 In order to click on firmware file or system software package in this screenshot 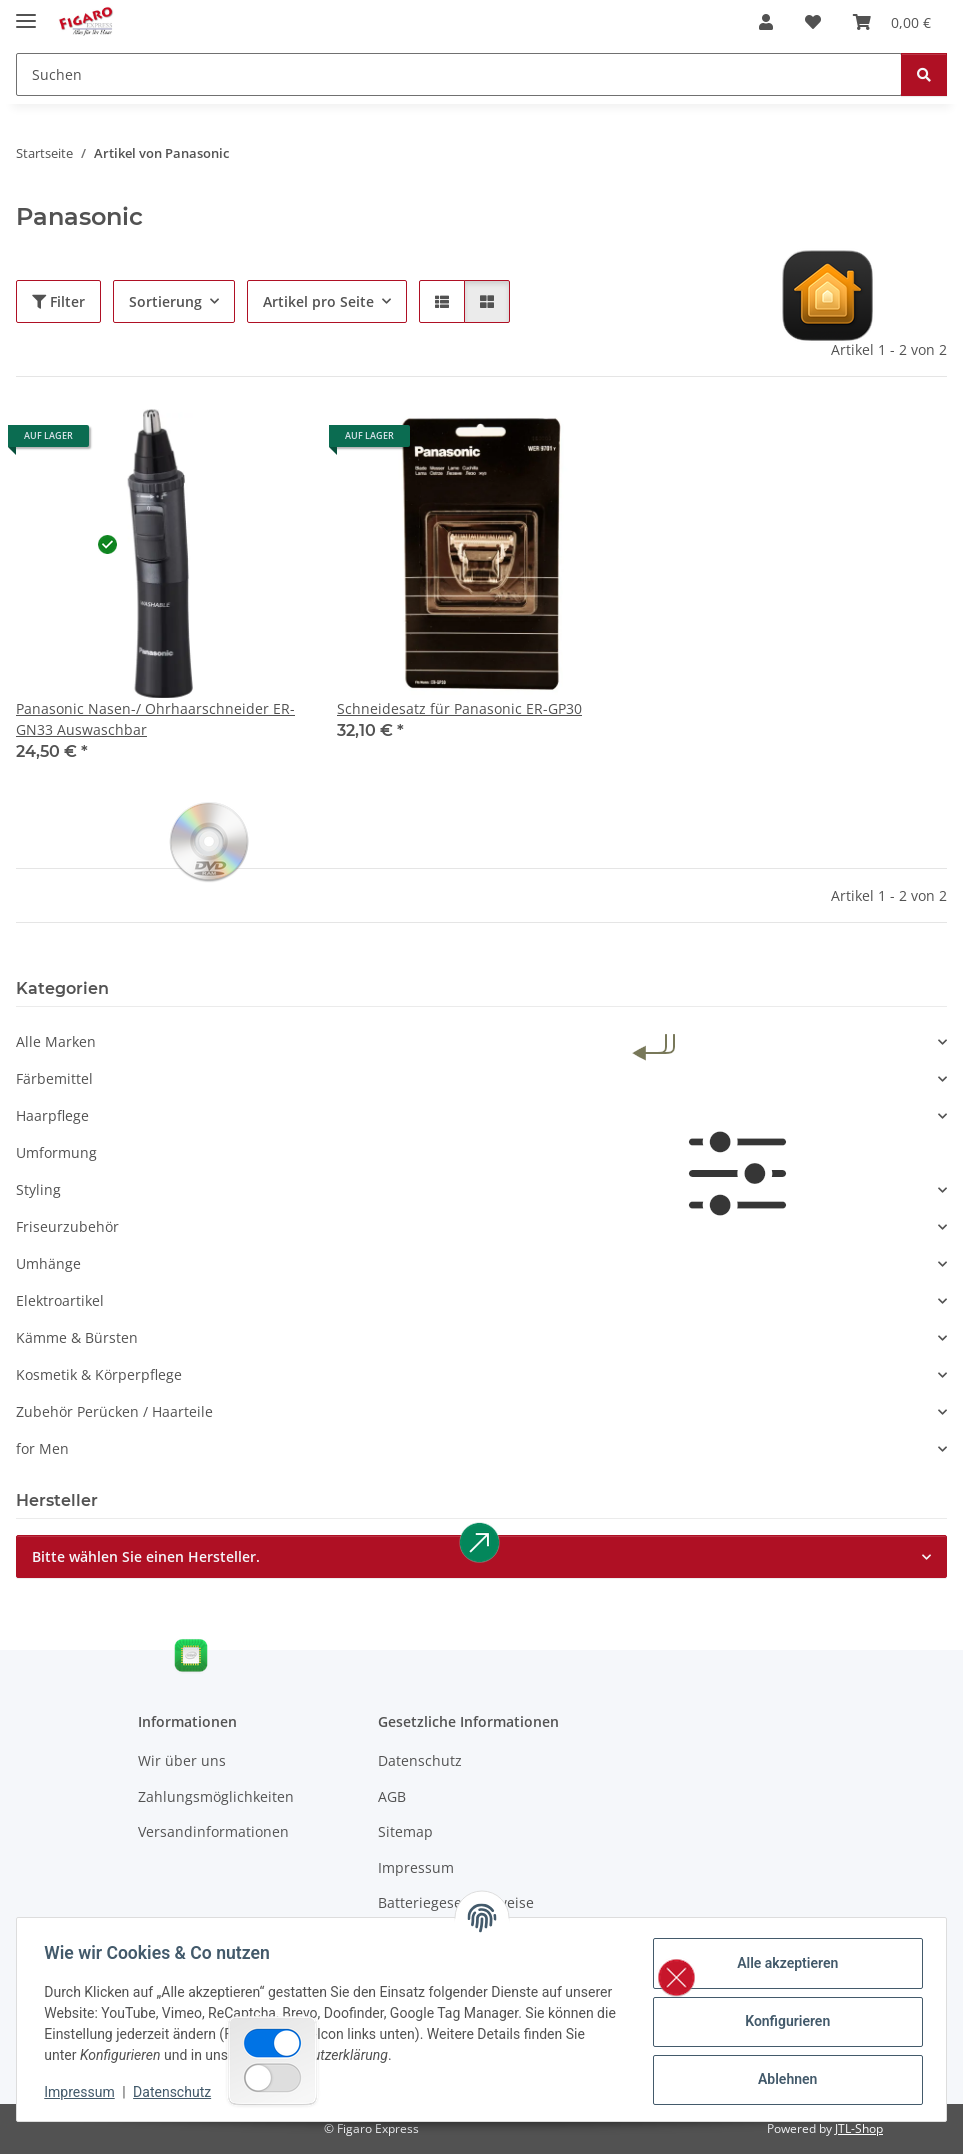, I will do `click(191, 1656)`.